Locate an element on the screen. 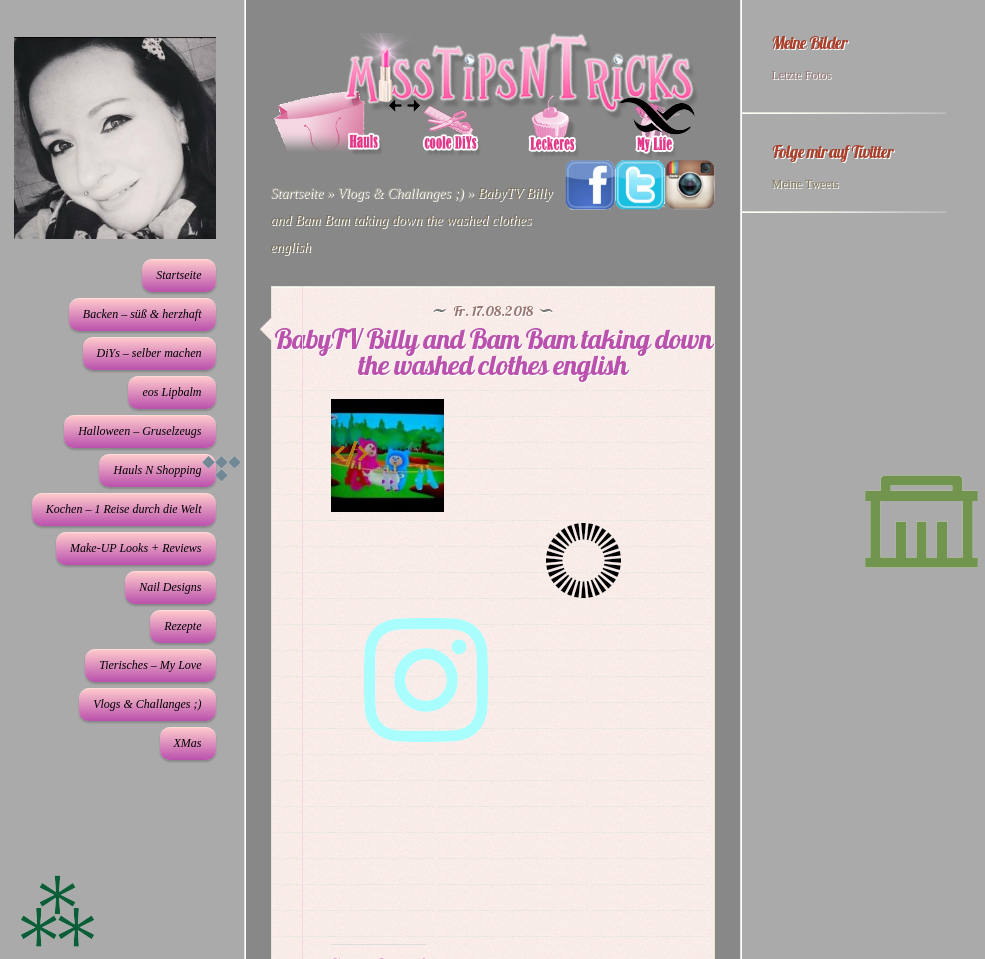 This screenshot has width=985, height=959. expand content horizontally is located at coordinates (404, 105).